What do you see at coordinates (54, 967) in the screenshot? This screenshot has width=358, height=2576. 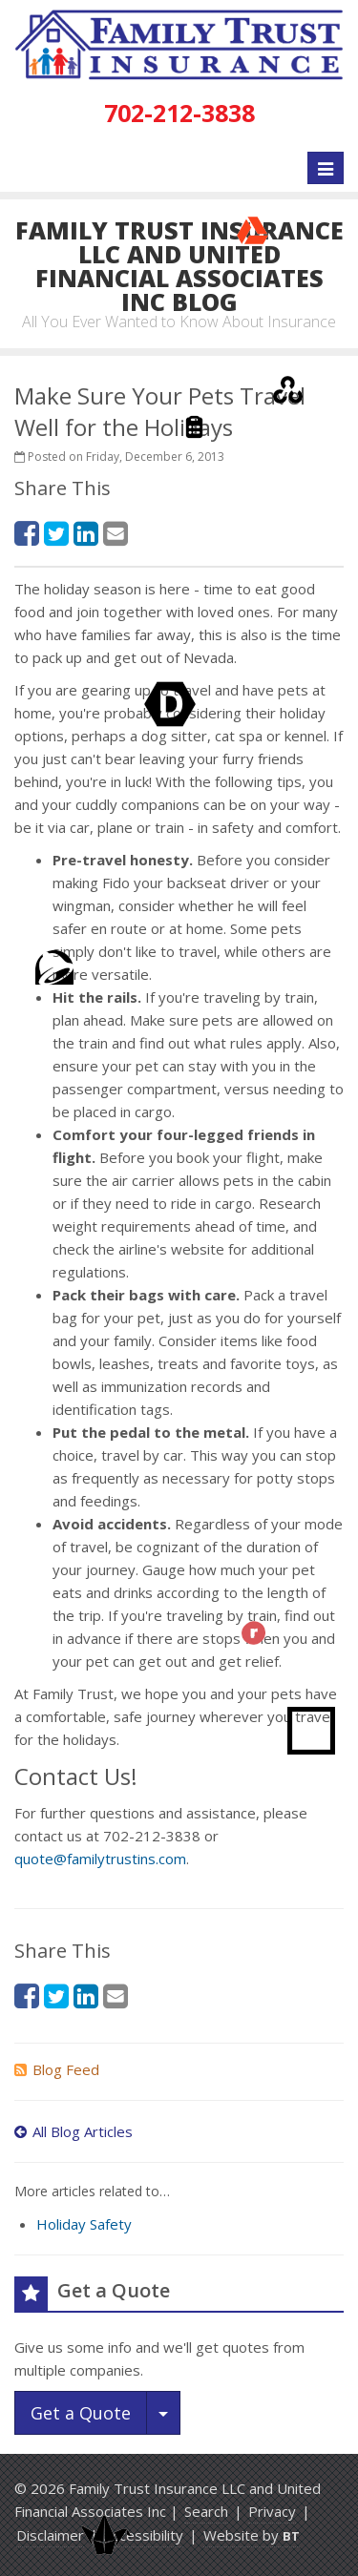 I see `open the Taco Bell app` at bounding box center [54, 967].